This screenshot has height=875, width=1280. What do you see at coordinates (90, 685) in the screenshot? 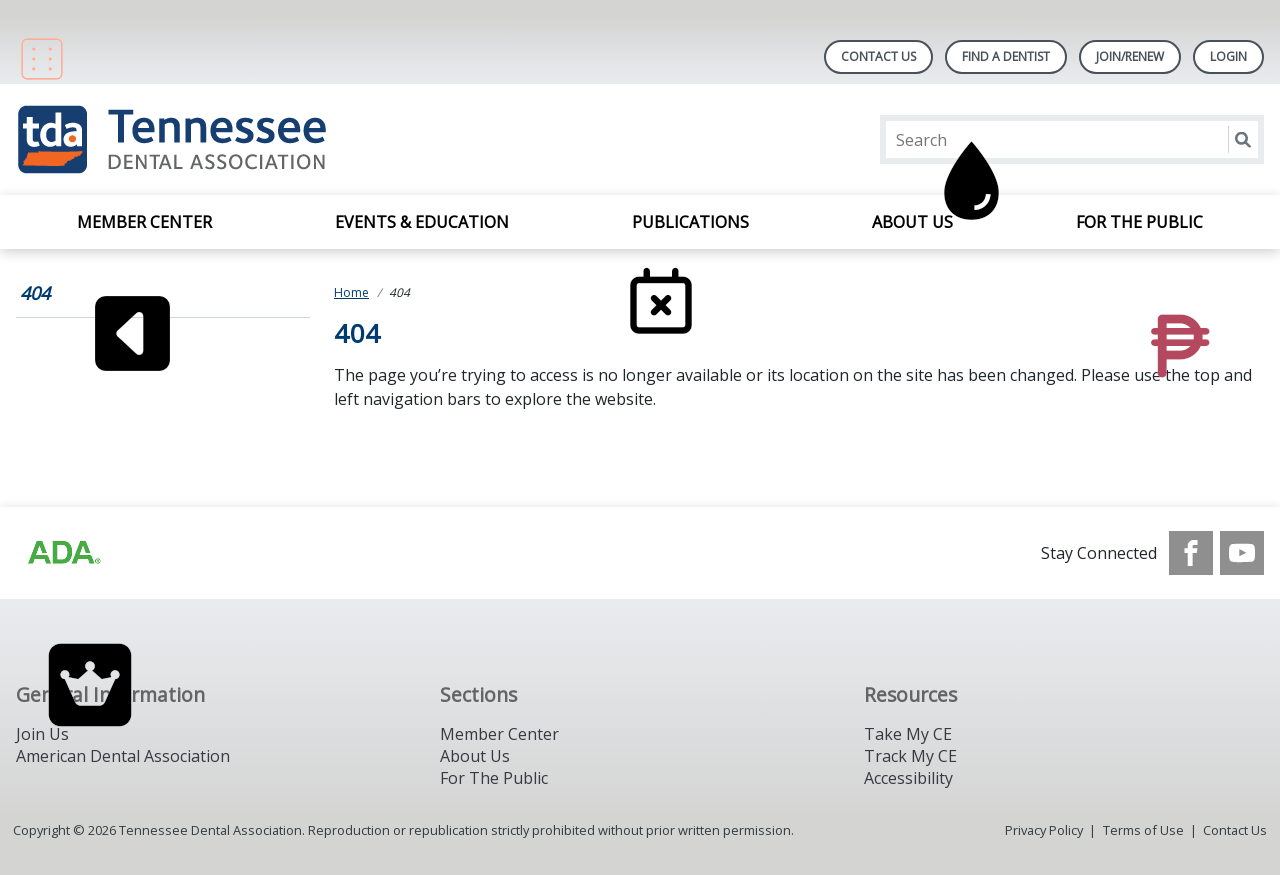
I see `web awesome brand logo` at bounding box center [90, 685].